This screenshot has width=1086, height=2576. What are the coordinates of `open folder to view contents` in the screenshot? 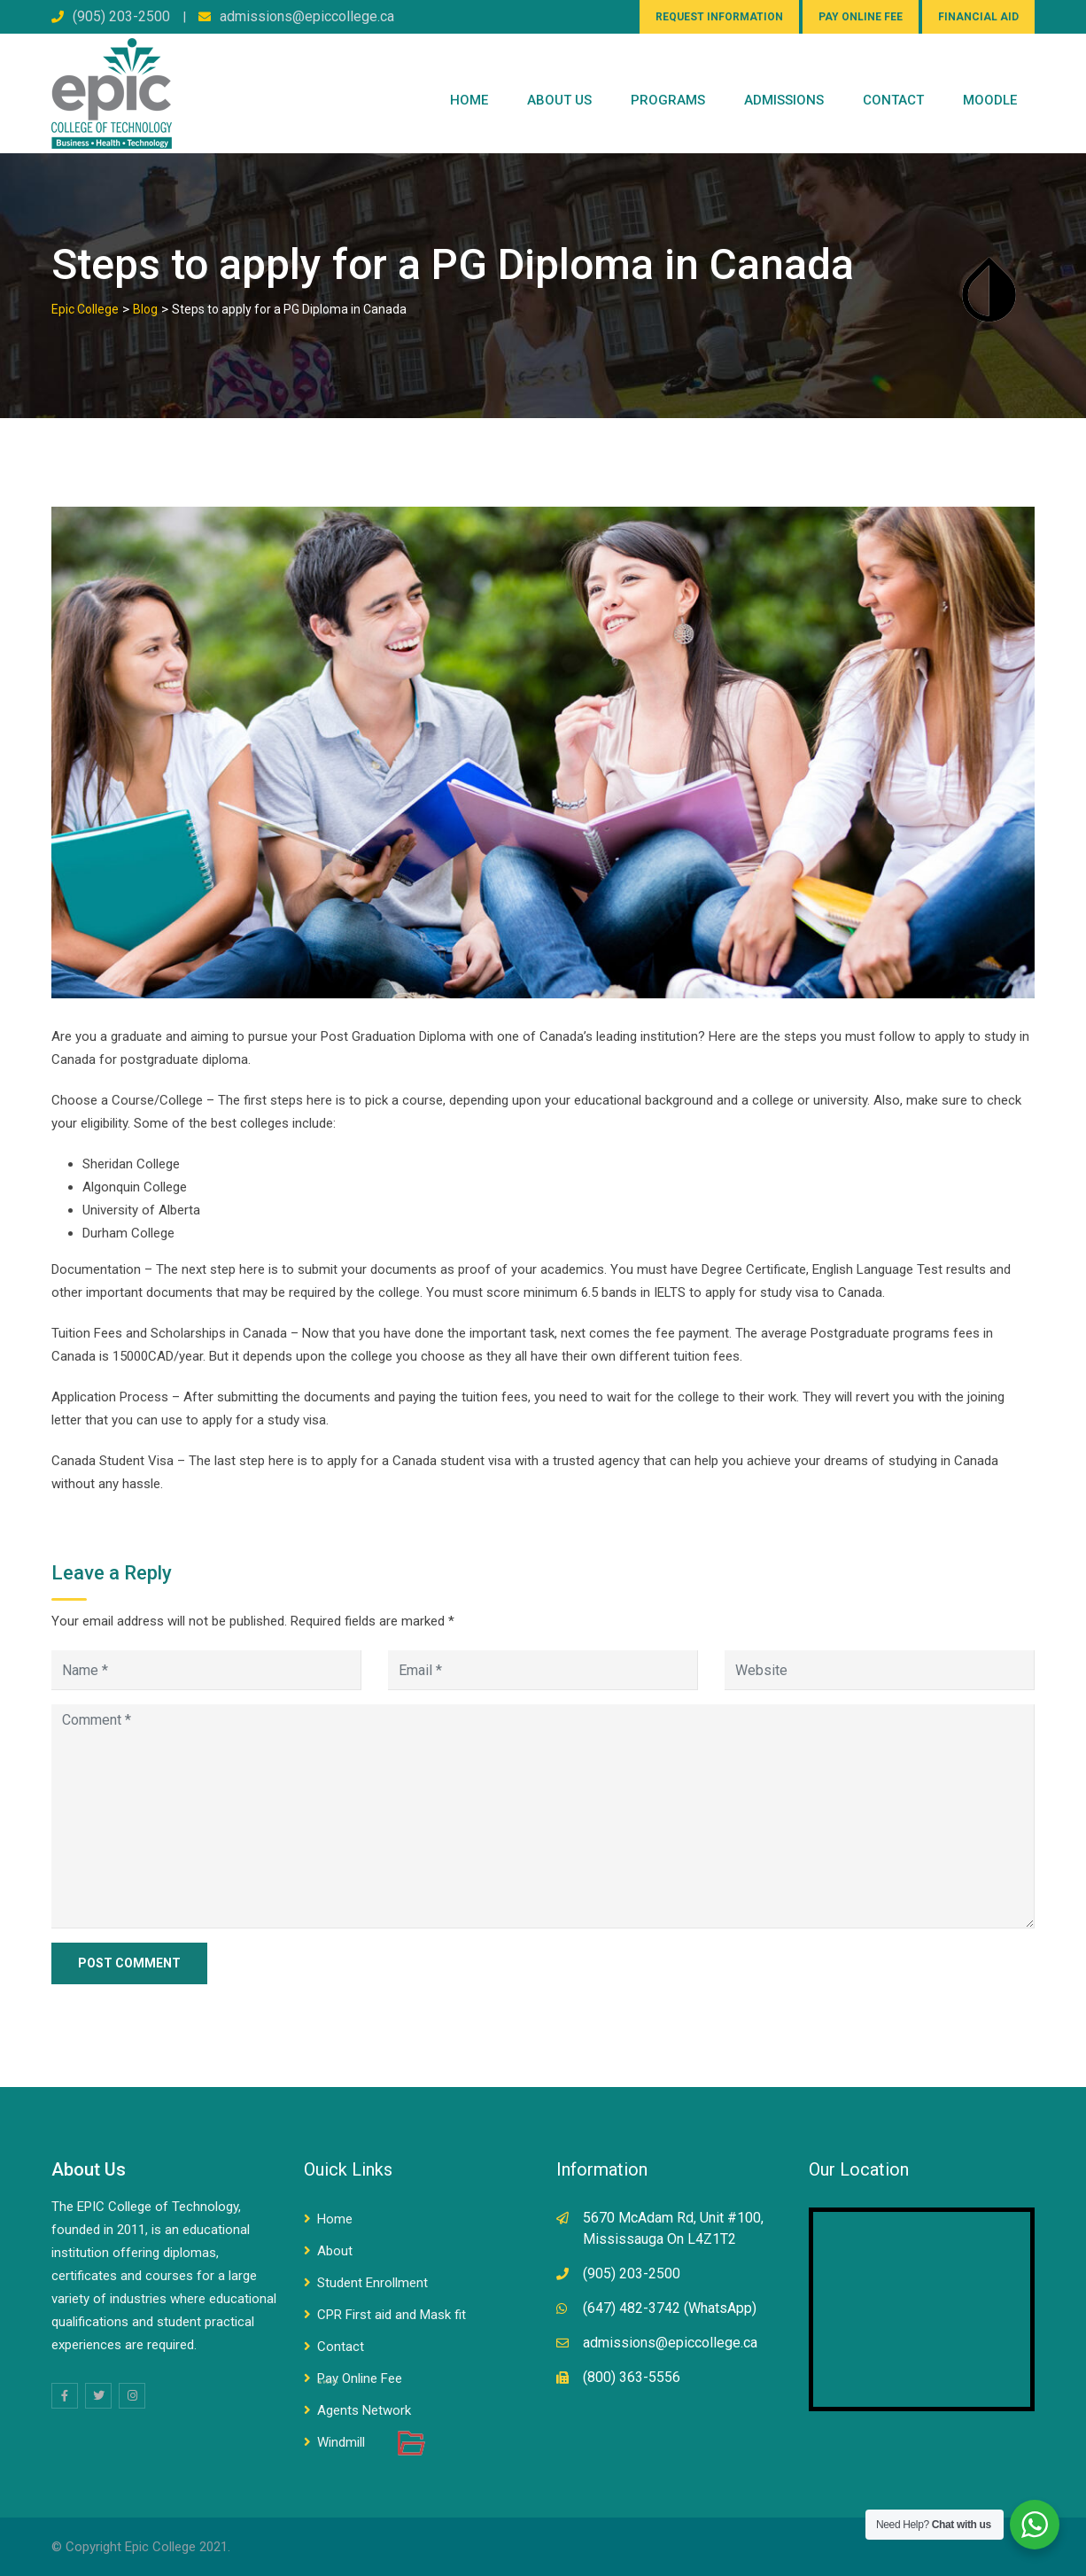 It's located at (411, 2443).